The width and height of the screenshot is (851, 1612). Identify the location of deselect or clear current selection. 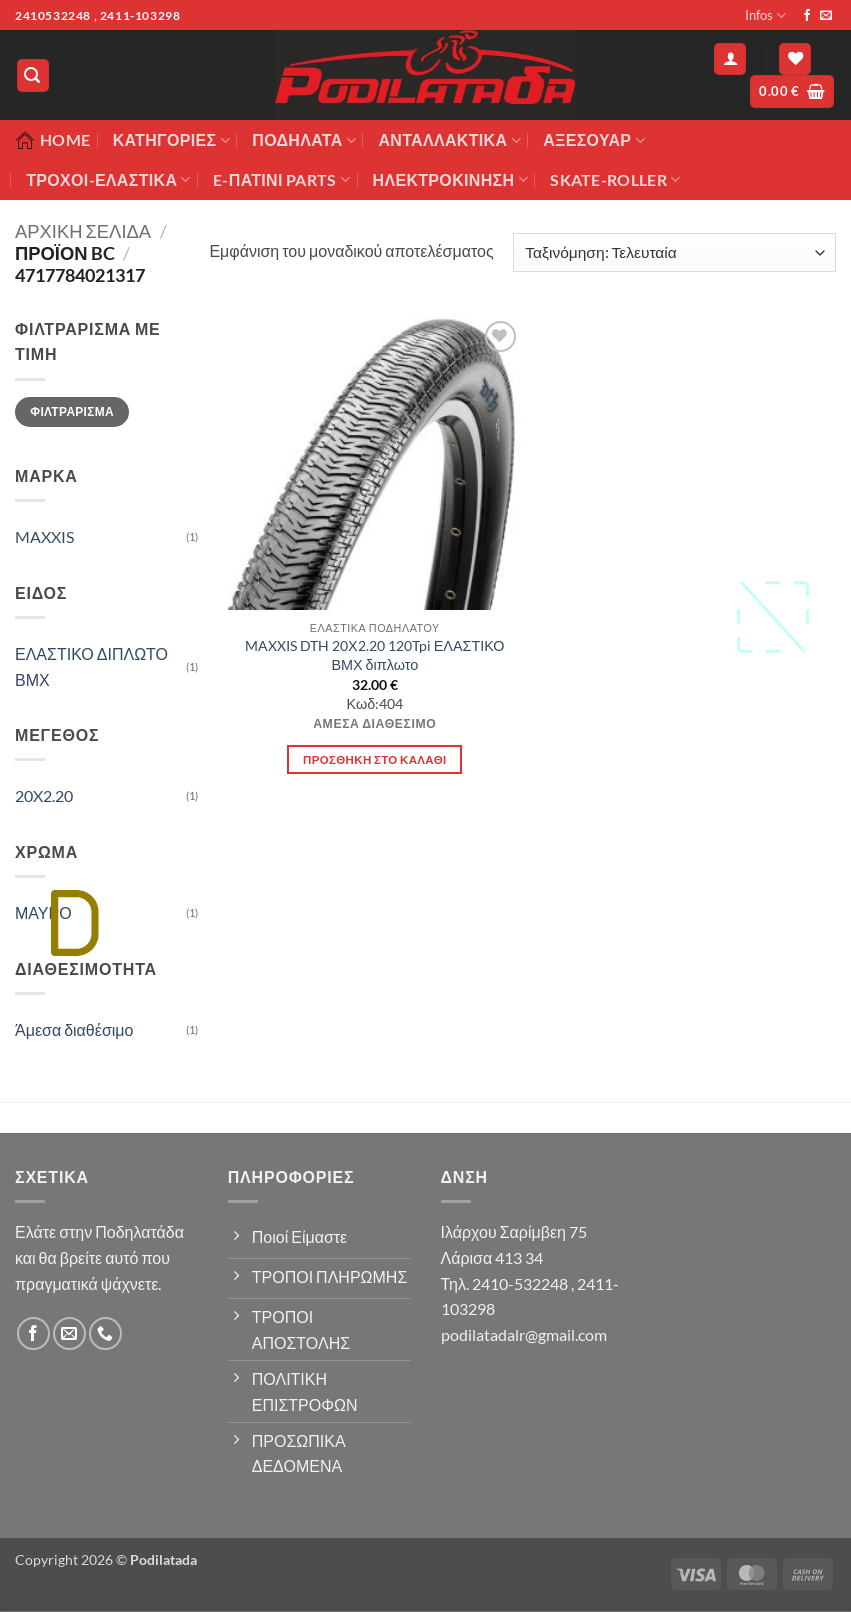
(773, 617).